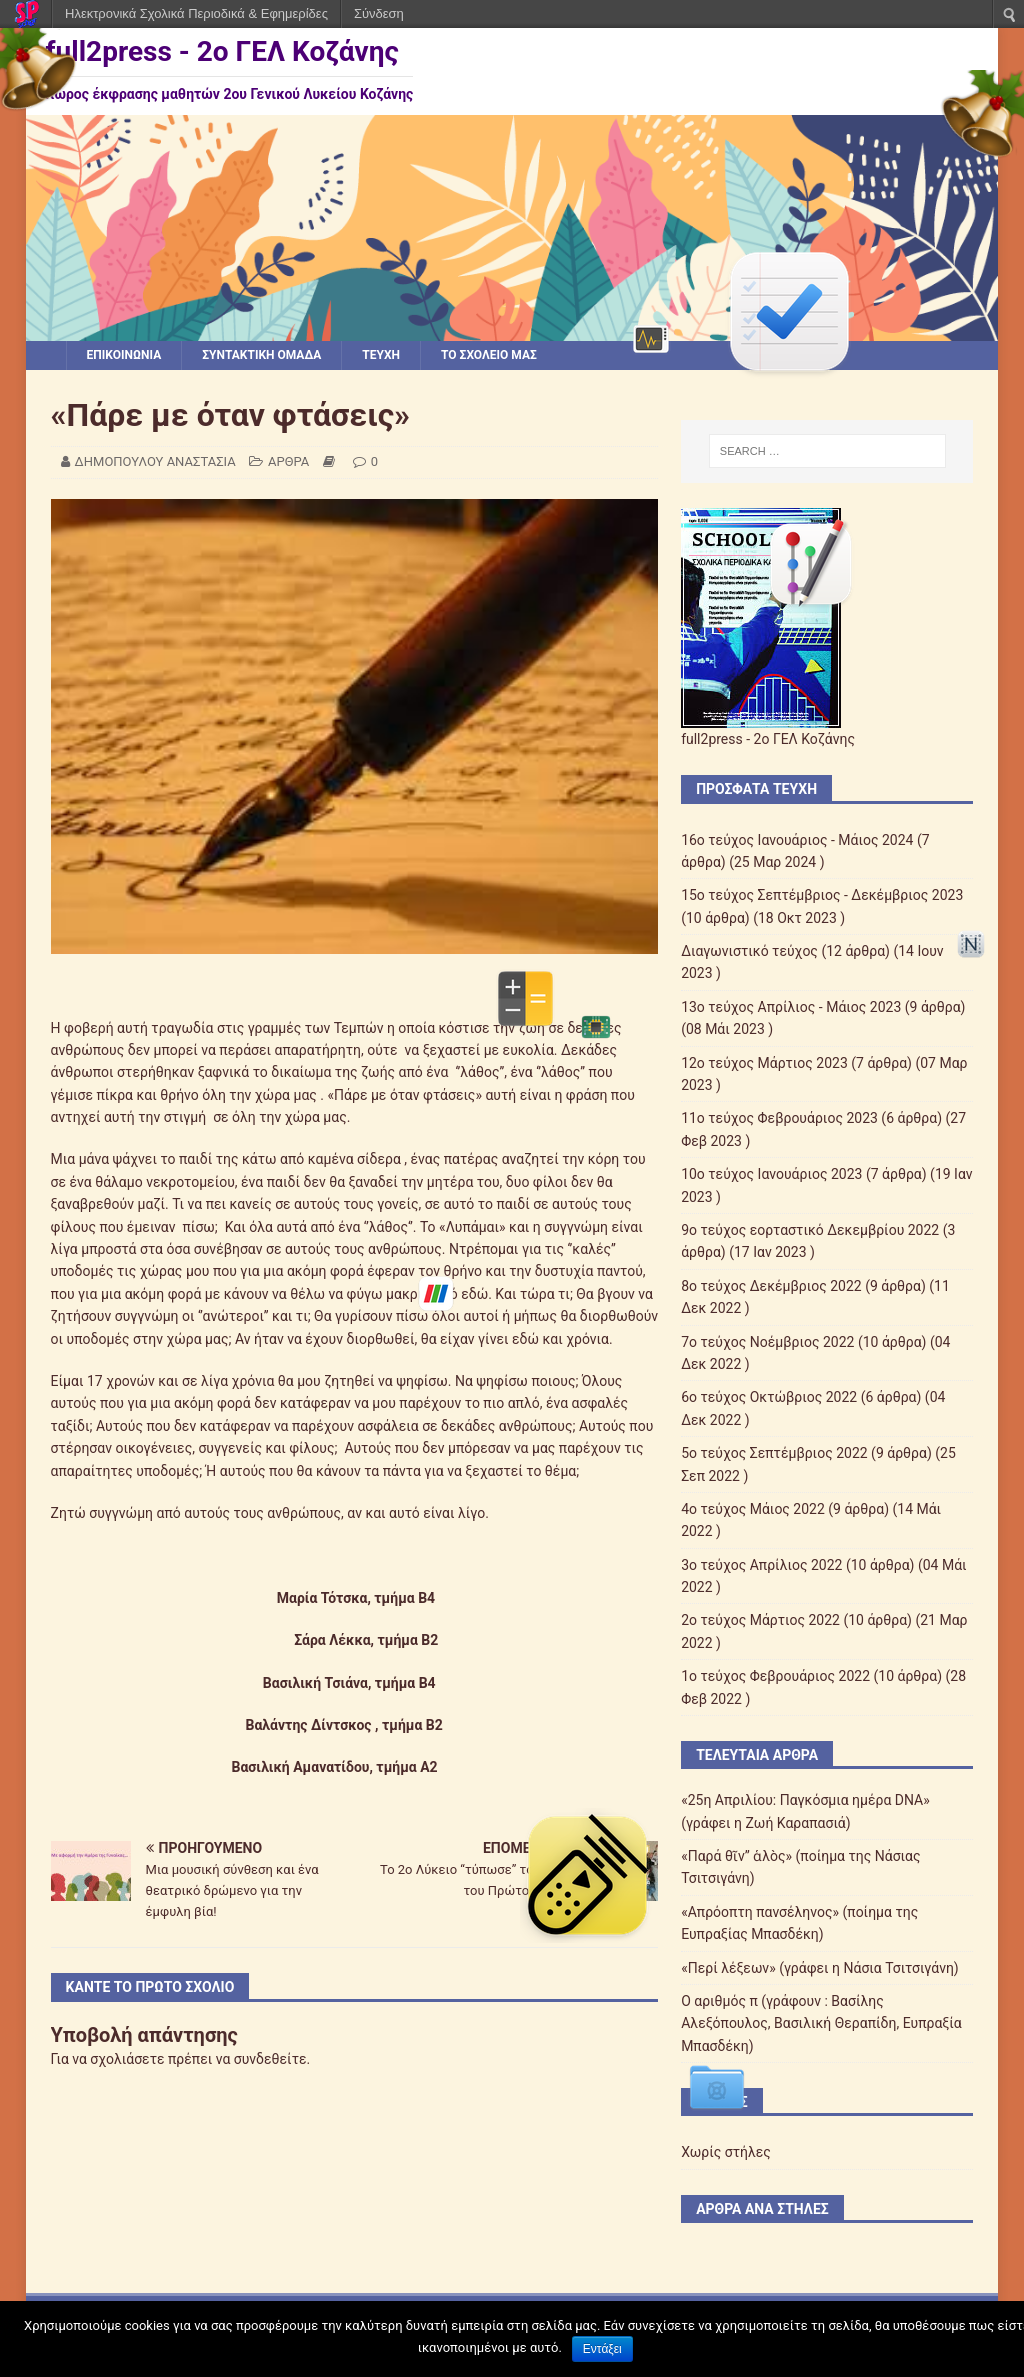 This screenshot has height=2377, width=1024. I want to click on open community remote app, so click(587, 1875).